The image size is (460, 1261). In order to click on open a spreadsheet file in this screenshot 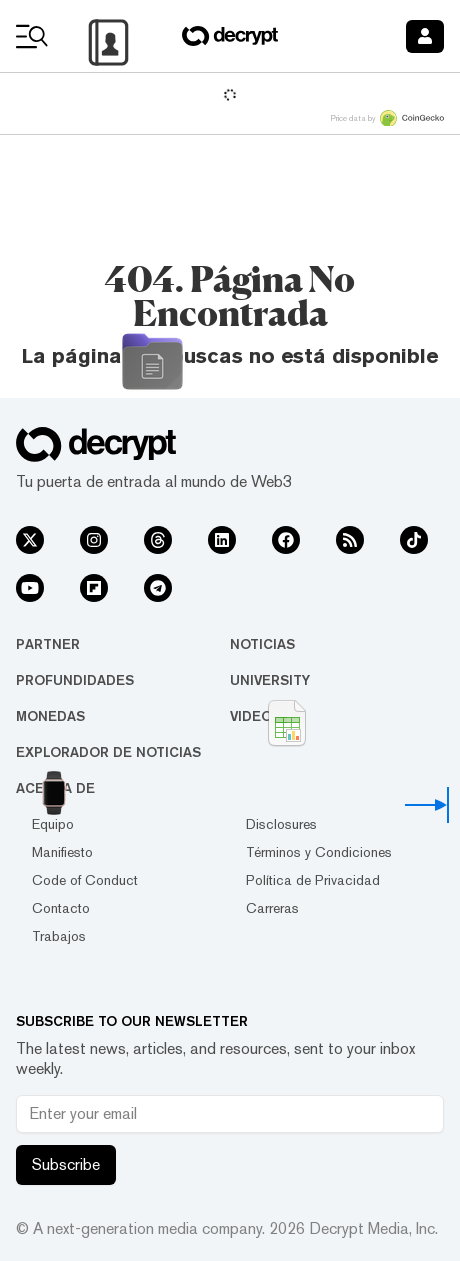, I will do `click(287, 723)`.